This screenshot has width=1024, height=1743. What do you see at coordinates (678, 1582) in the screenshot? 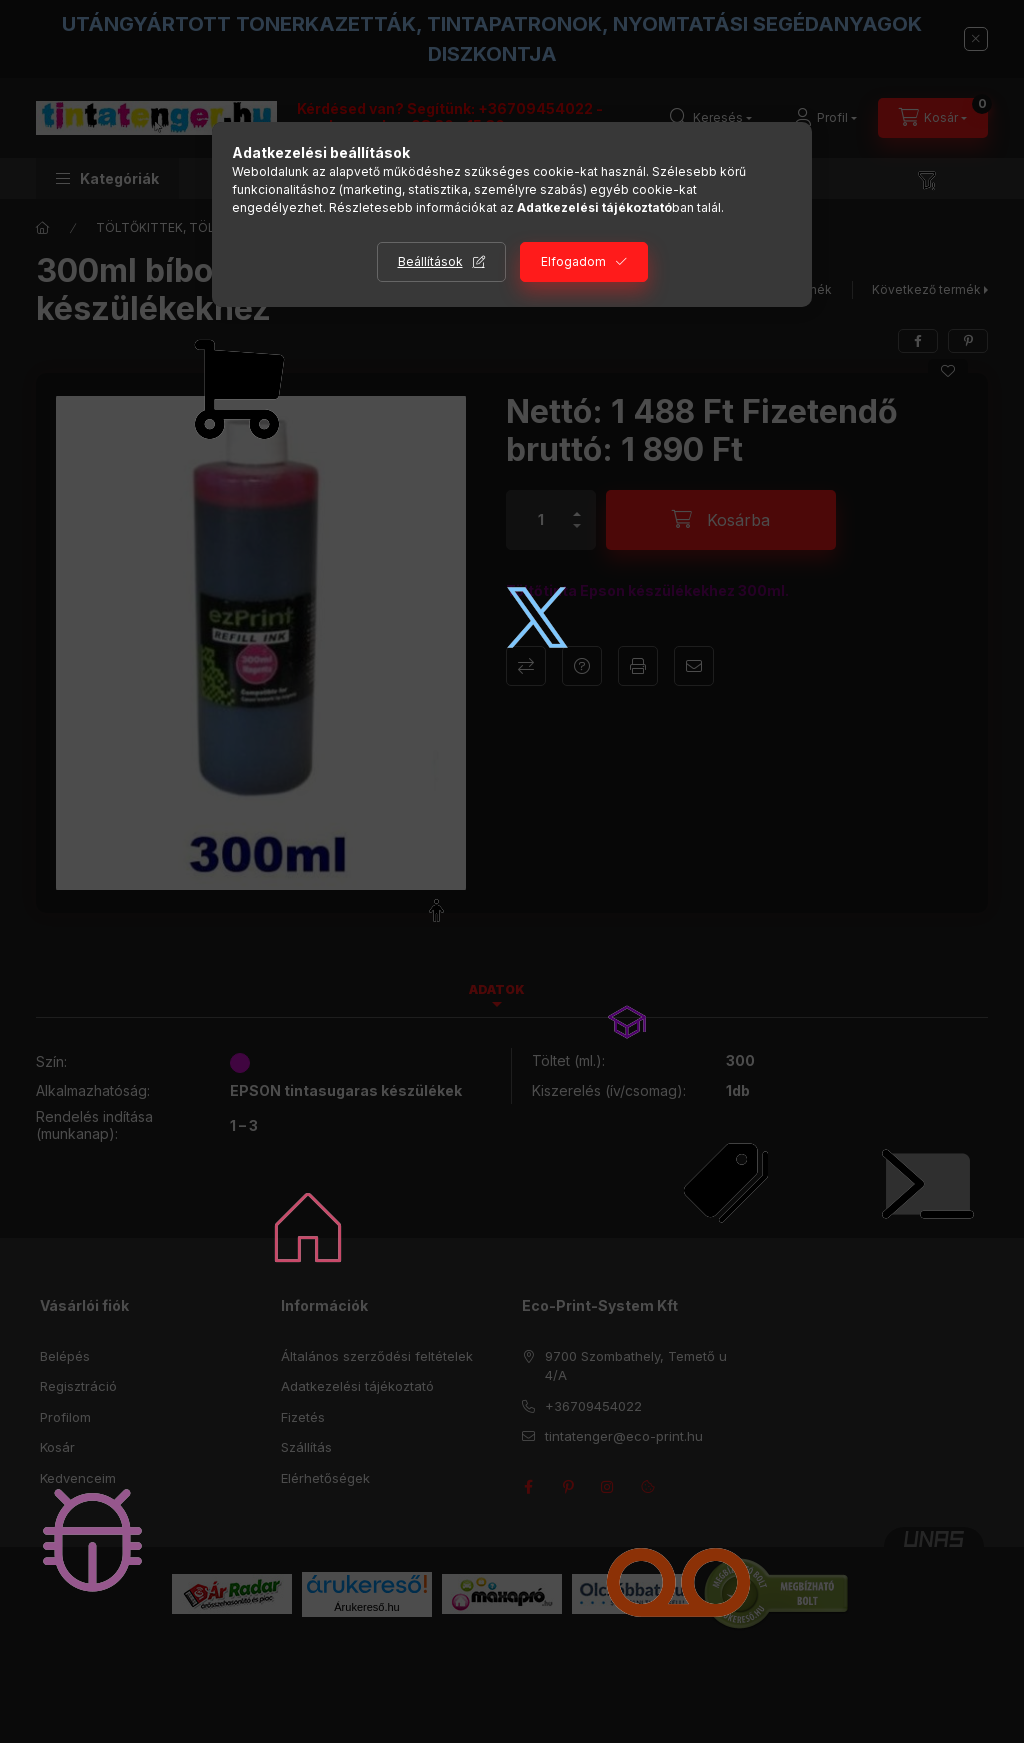
I see `access voicemail messages` at bounding box center [678, 1582].